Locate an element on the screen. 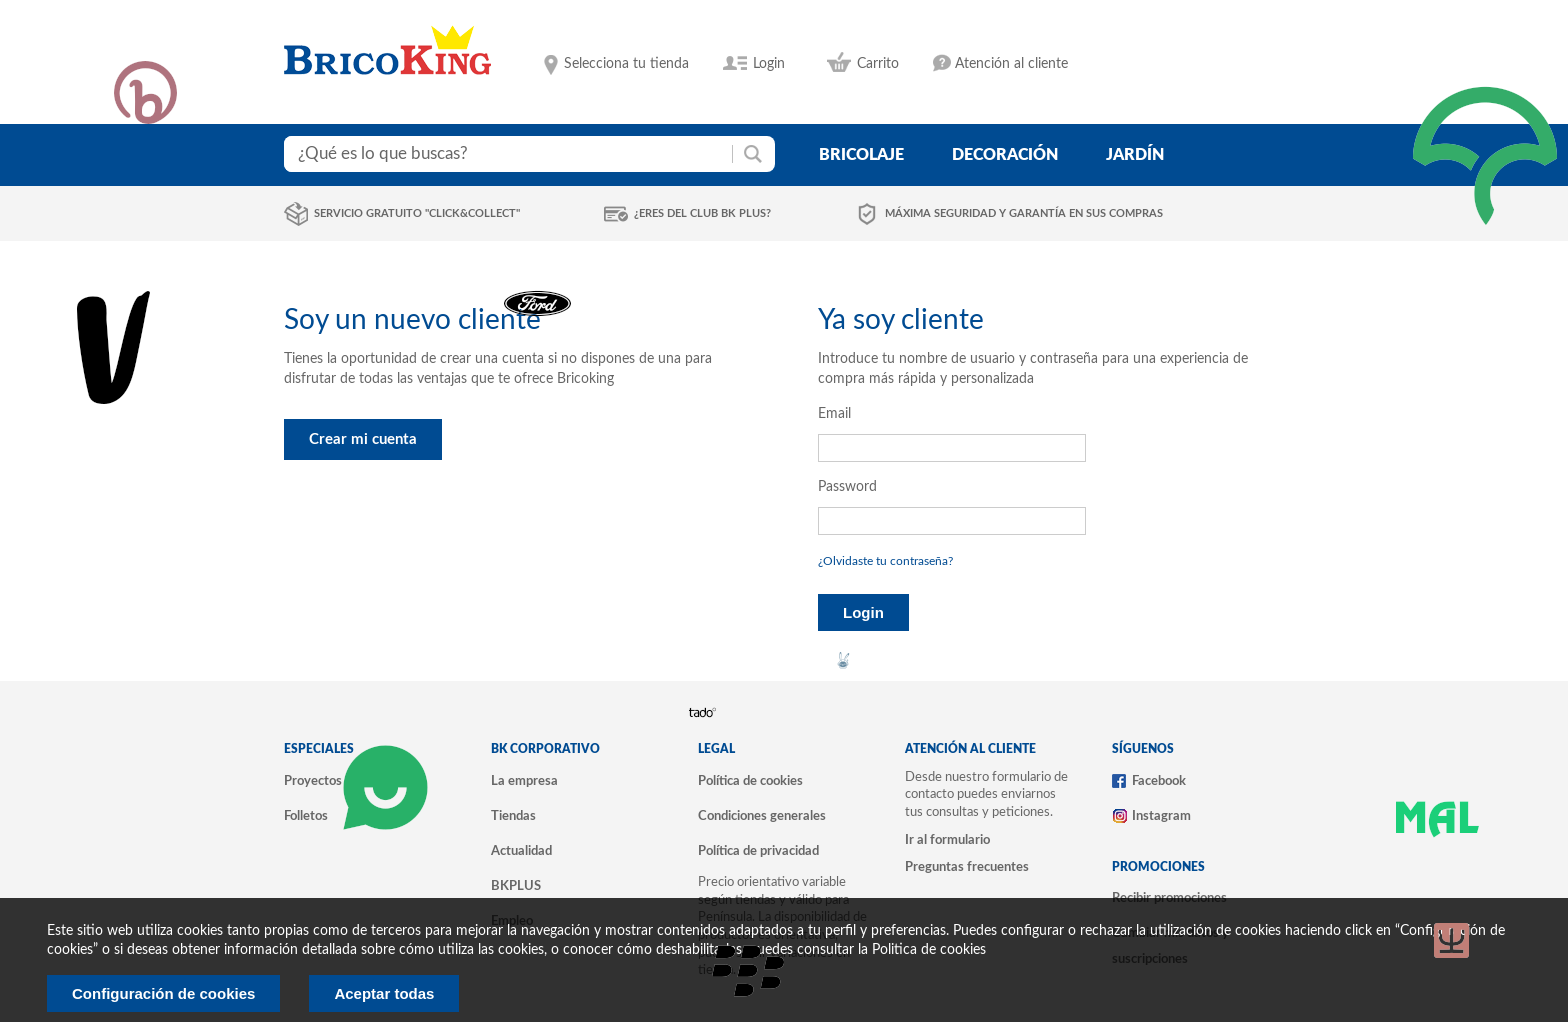  open the Vinted app is located at coordinates (113, 347).